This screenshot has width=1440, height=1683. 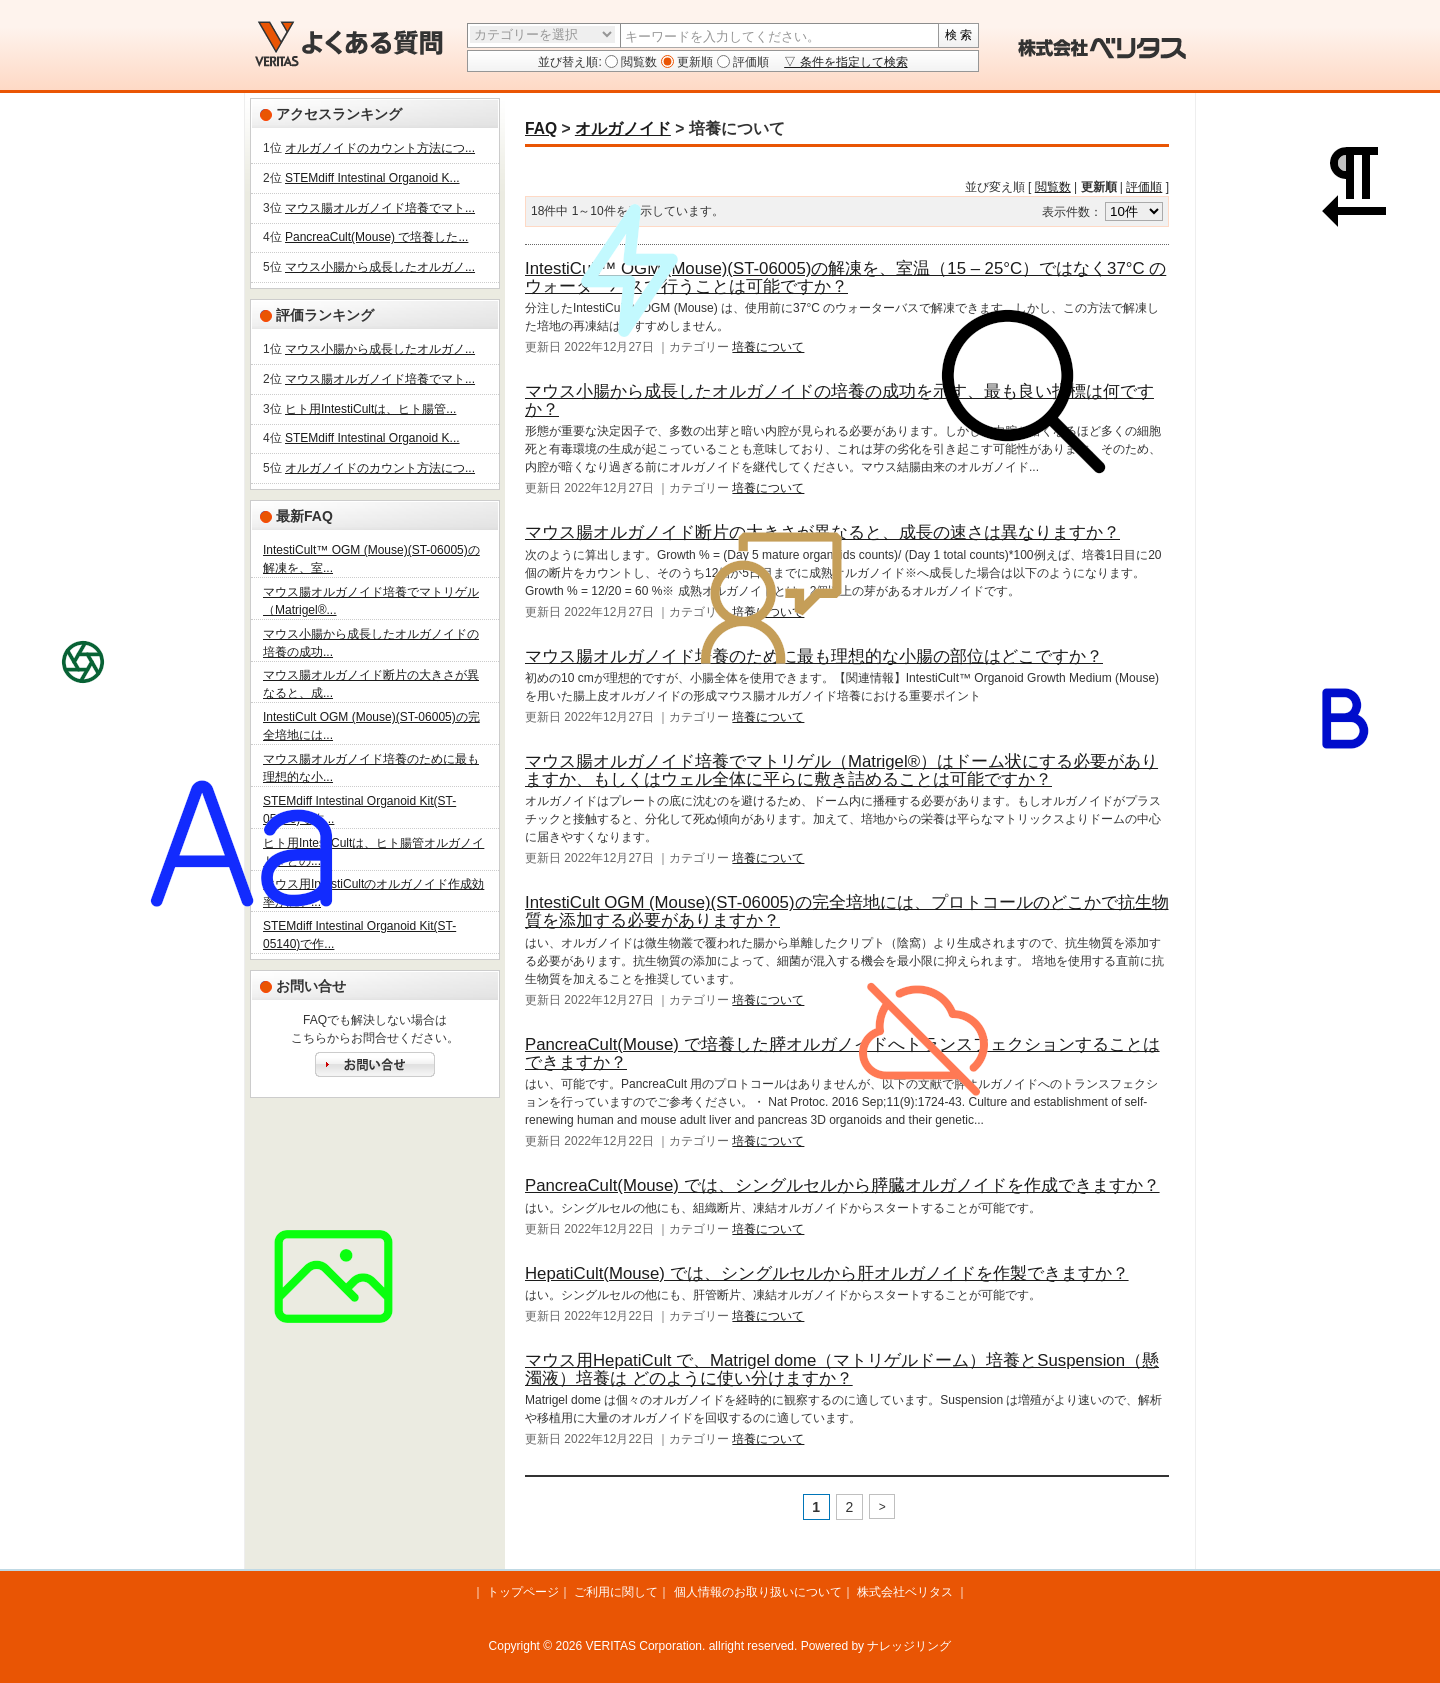 I want to click on indicates cloud sync is unavailable, so click(x=923, y=1036).